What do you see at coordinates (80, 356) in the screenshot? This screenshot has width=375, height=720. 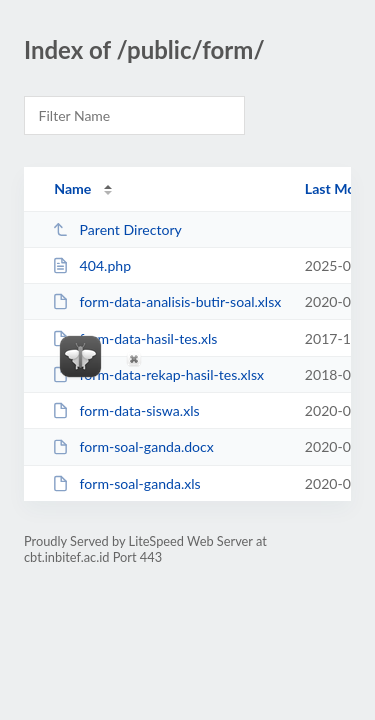 I see `open qmmp audio player` at bounding box center [80, 356].